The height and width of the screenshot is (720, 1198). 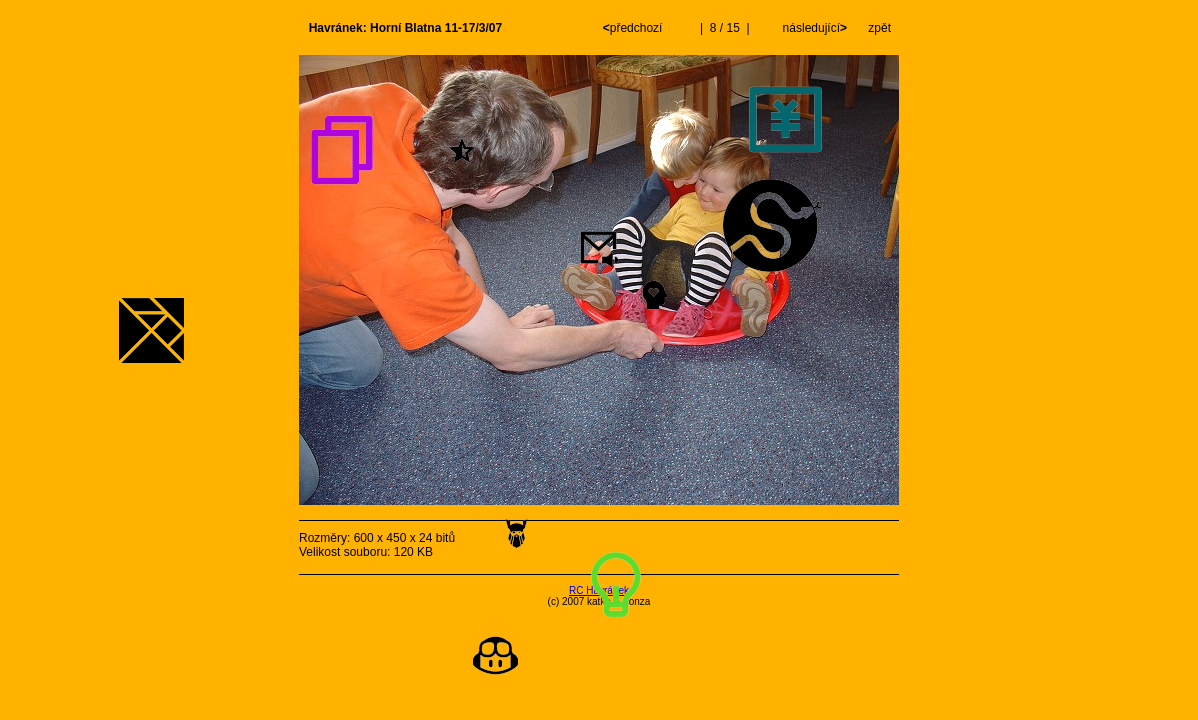 I want to click on scipy python library logo, so click(x=772, y=225).